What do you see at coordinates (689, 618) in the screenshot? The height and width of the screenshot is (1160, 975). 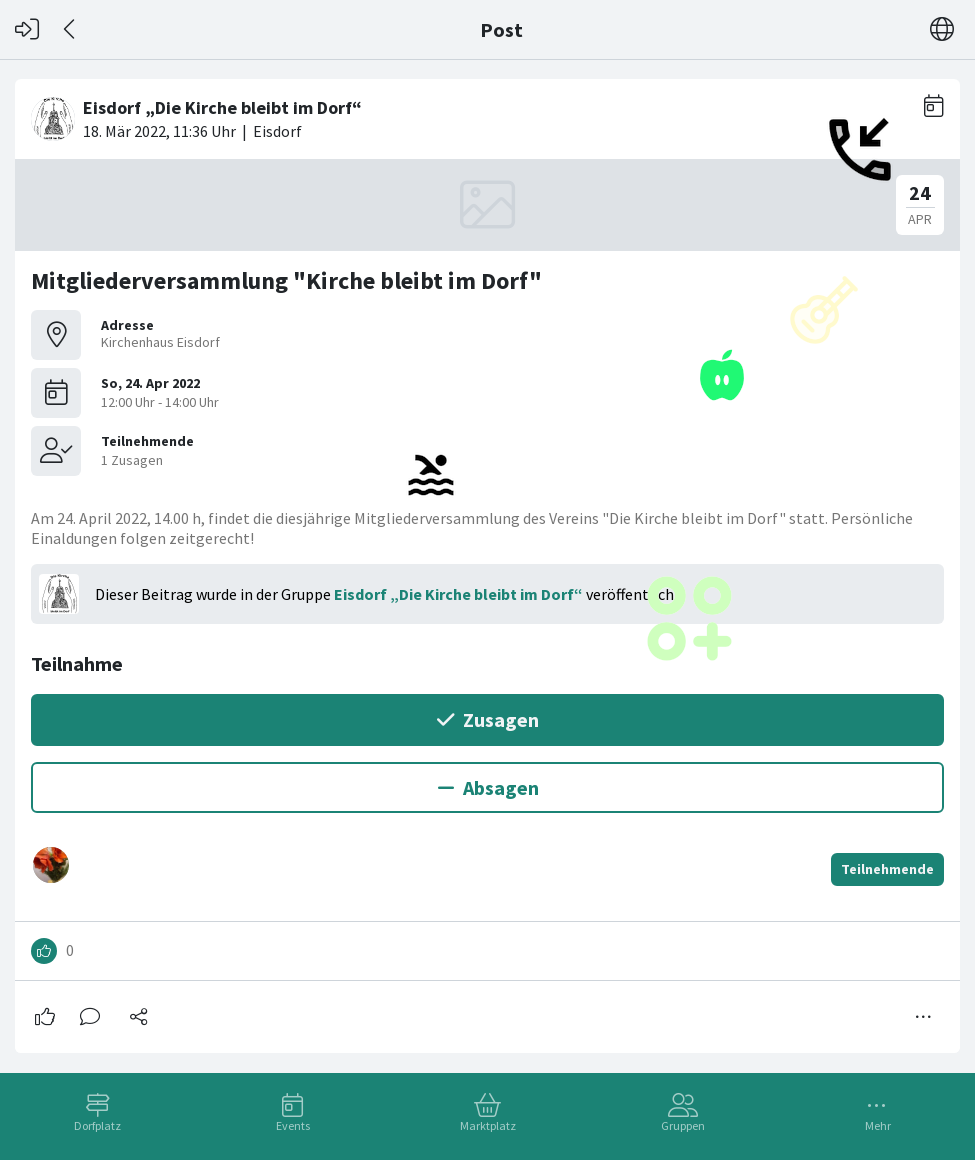 I see `add a new item to a collection or group` at bounding box center [689, 618].